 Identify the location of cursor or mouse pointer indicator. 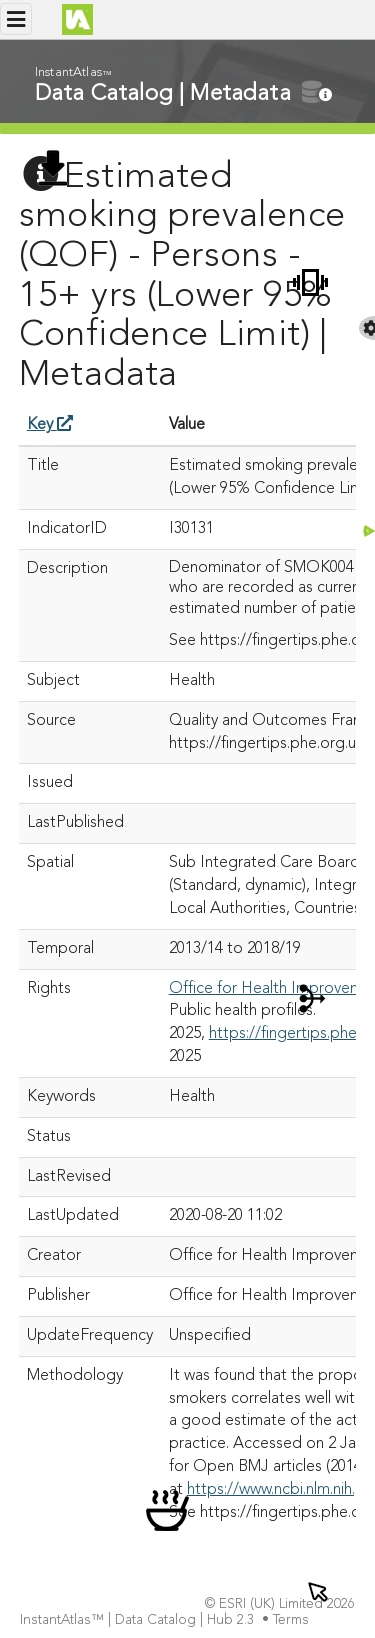
(318, 1592).